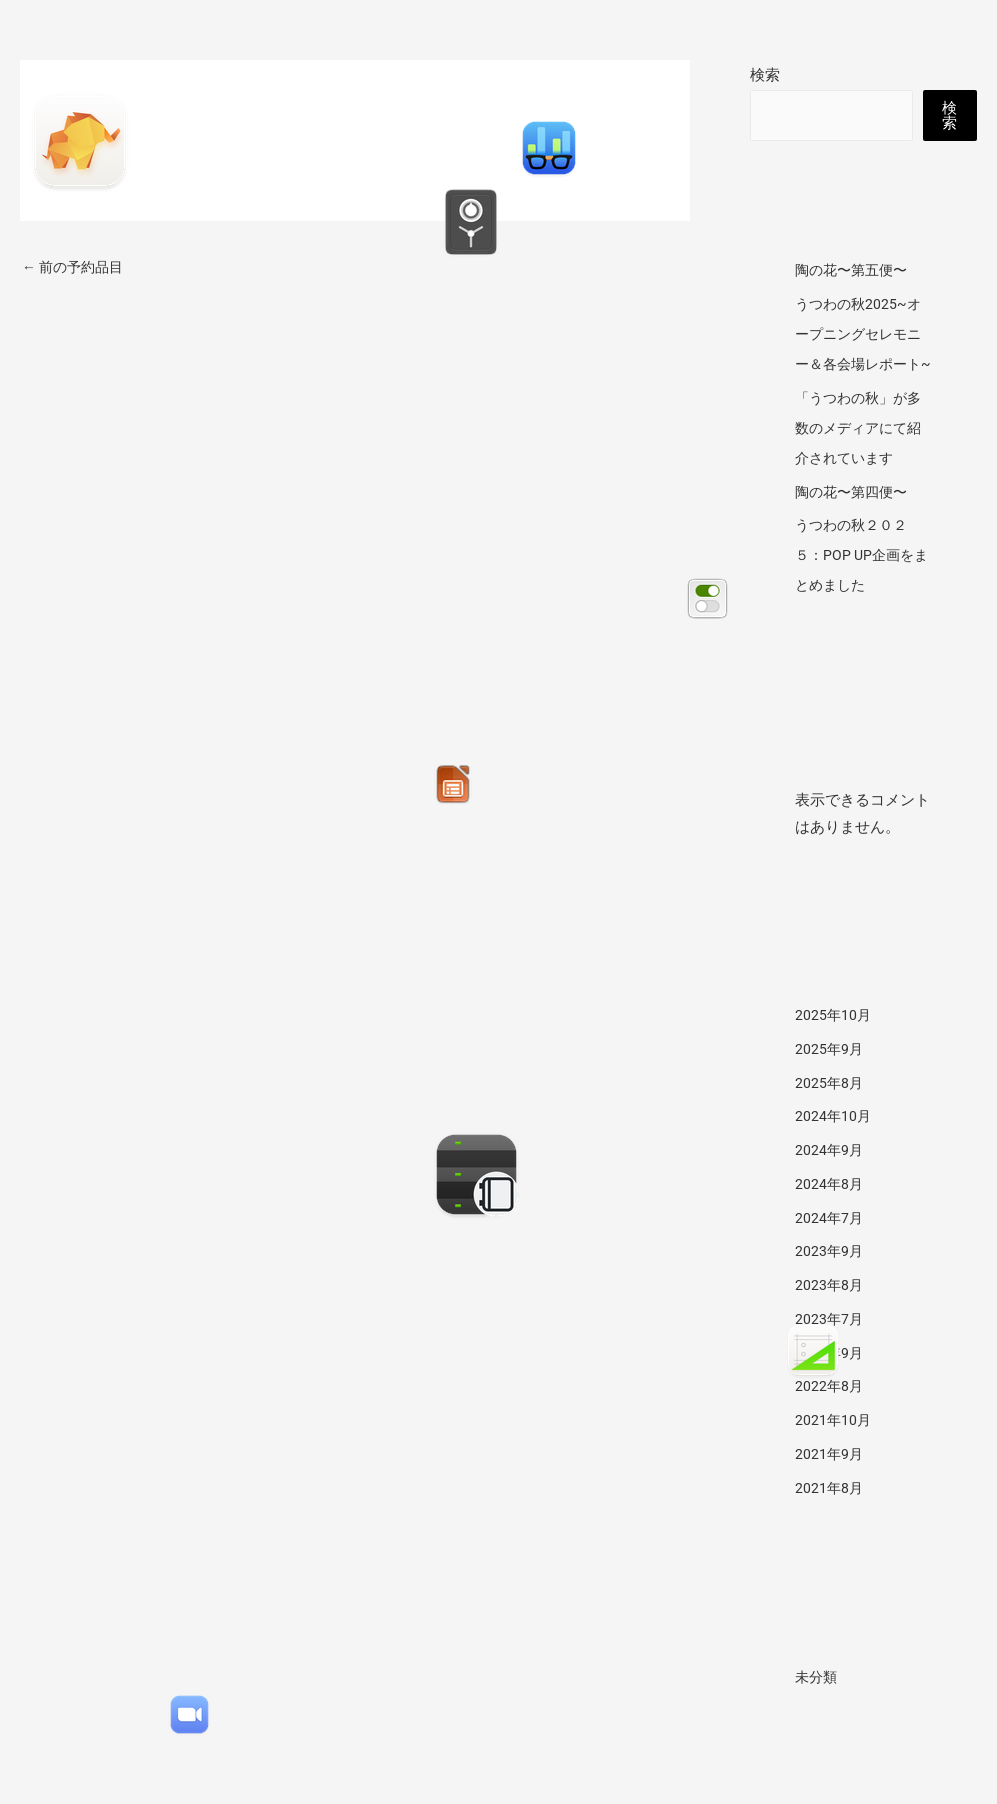 This screenshot has height=1804, width=997. What do you see at coordinates (471, 222) in the screenshot?
I see `open the backups application` at bounding box center [471, 222].